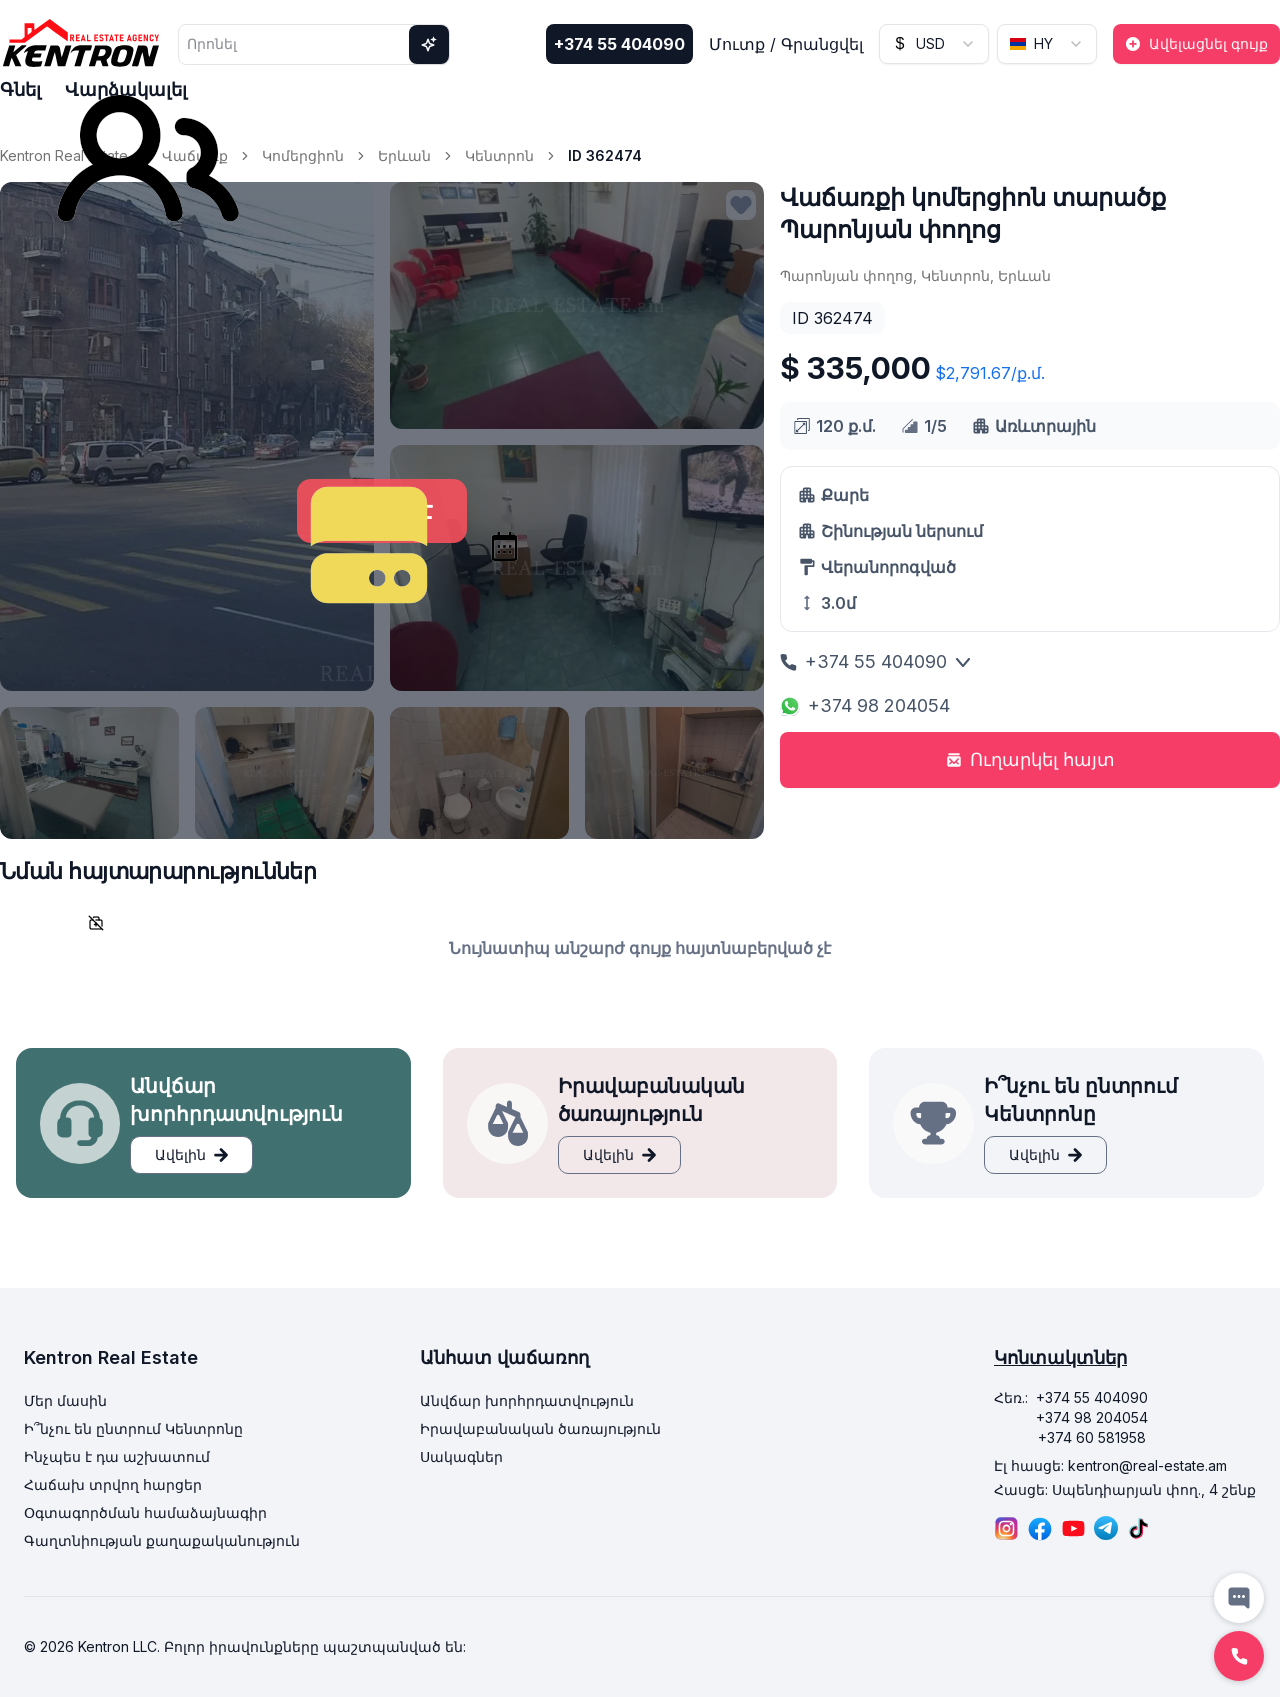 The width and height of the screenshot is (1280, 1697). I want to click on first aid or medical services unavailable, so click(96, 923).